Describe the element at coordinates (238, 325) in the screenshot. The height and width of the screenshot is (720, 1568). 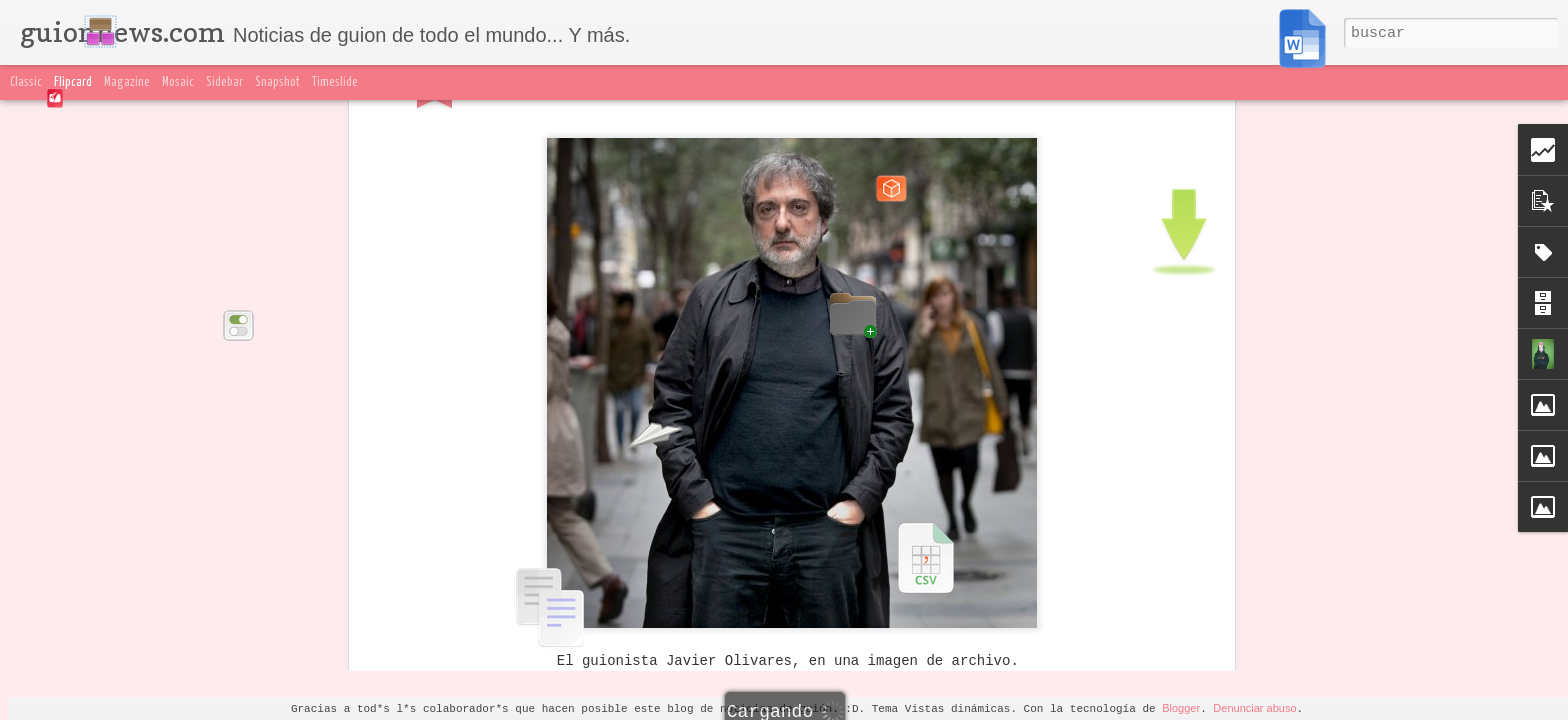
I see `open system tweaks or settings customization` at that location.